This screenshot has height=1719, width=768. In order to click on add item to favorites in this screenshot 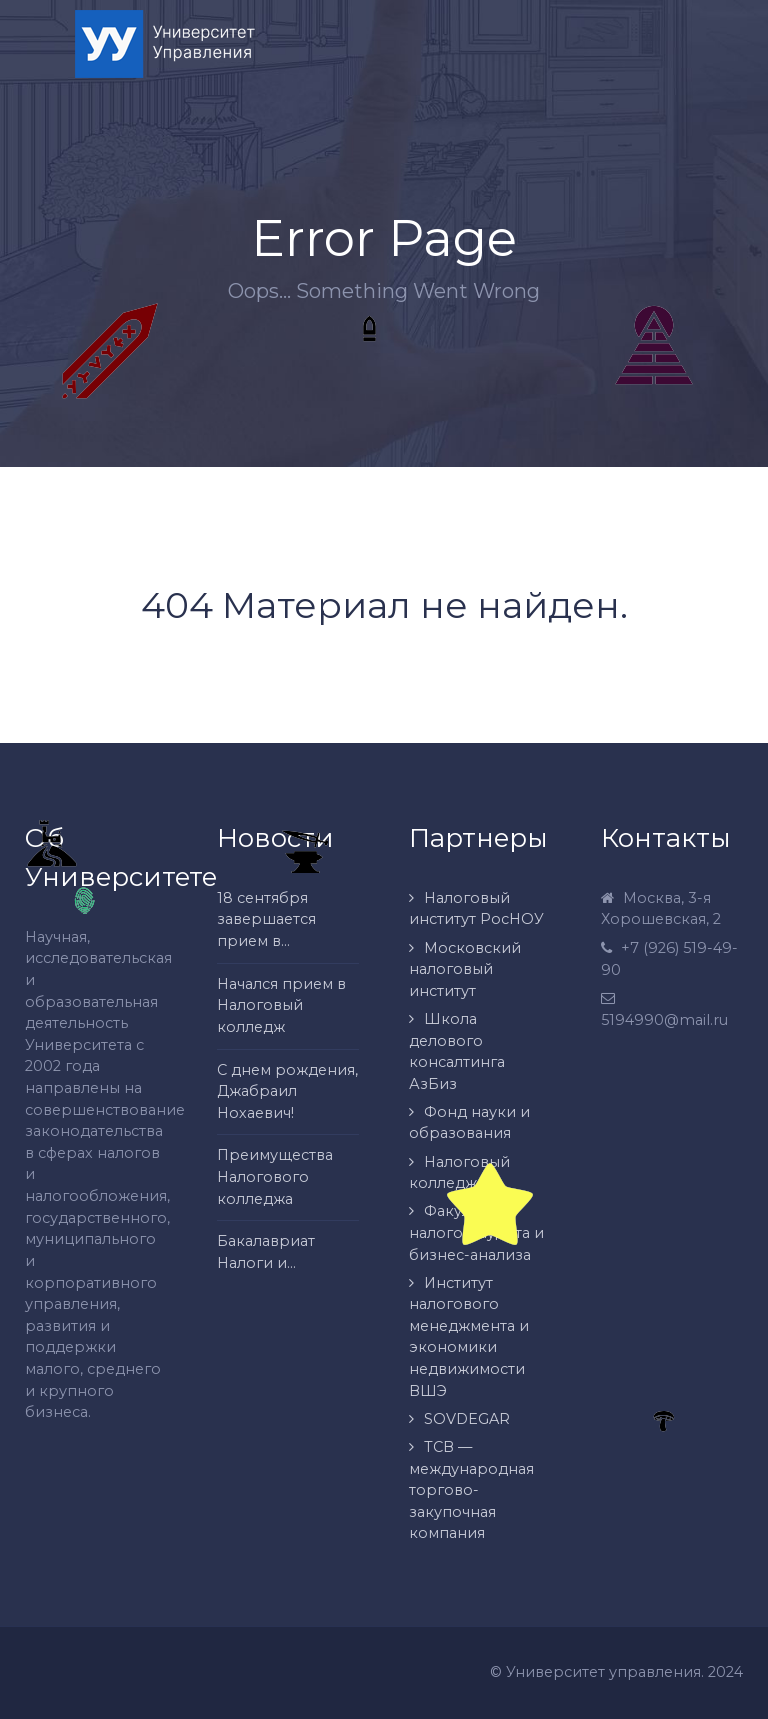, I will do `click(490, 1204)`.